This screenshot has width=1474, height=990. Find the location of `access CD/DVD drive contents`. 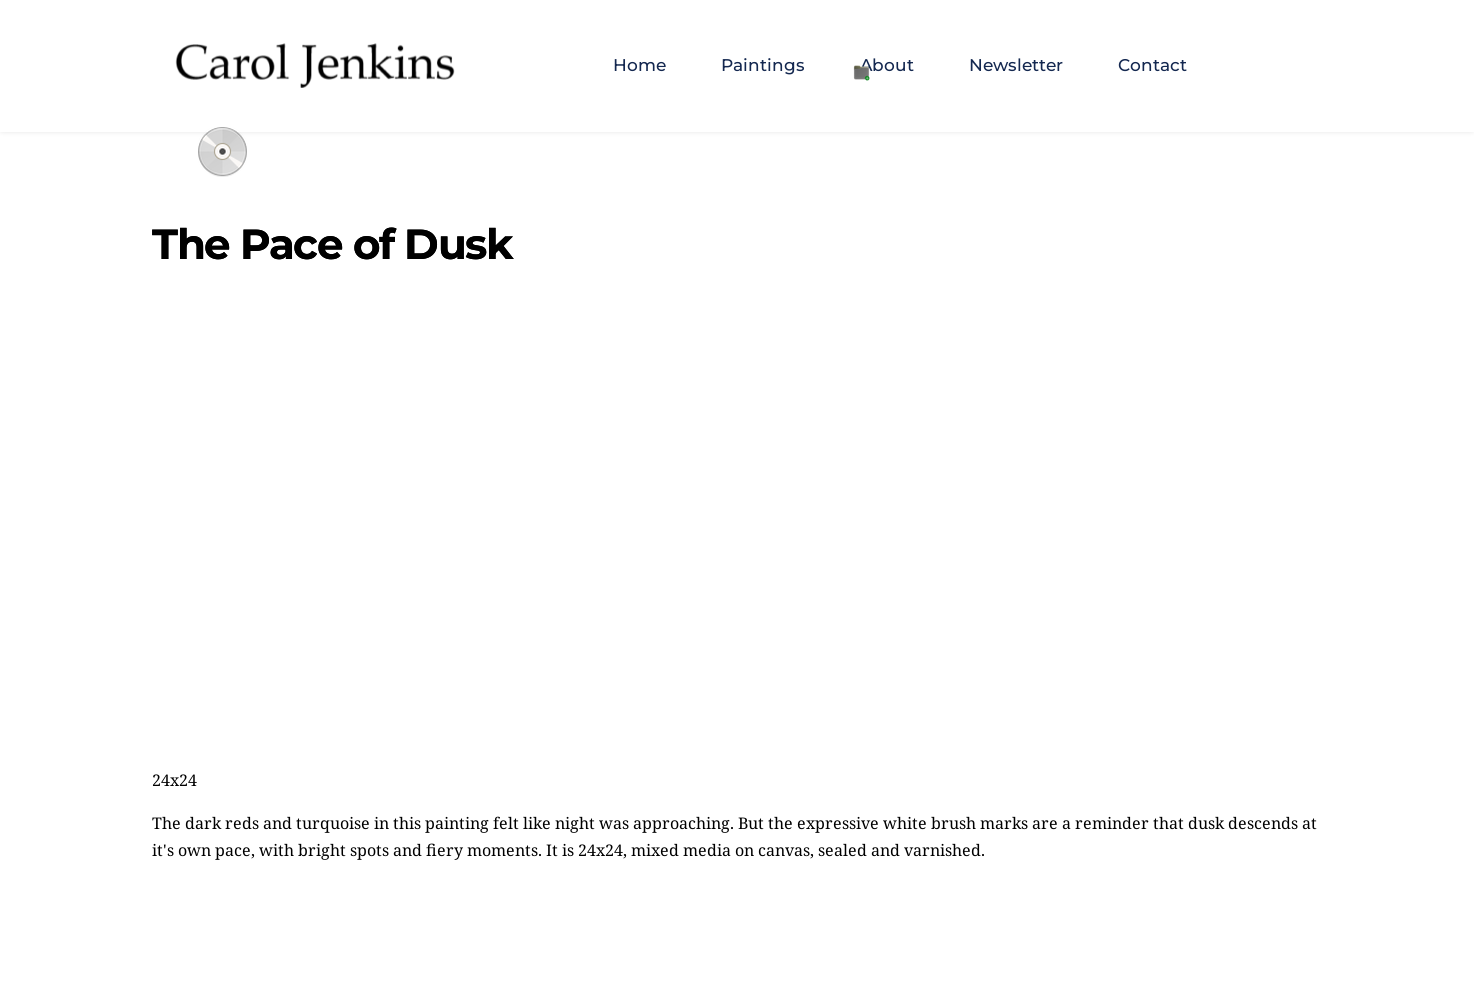

access CD/DVD drive contents is located at coordinates (222, 151).